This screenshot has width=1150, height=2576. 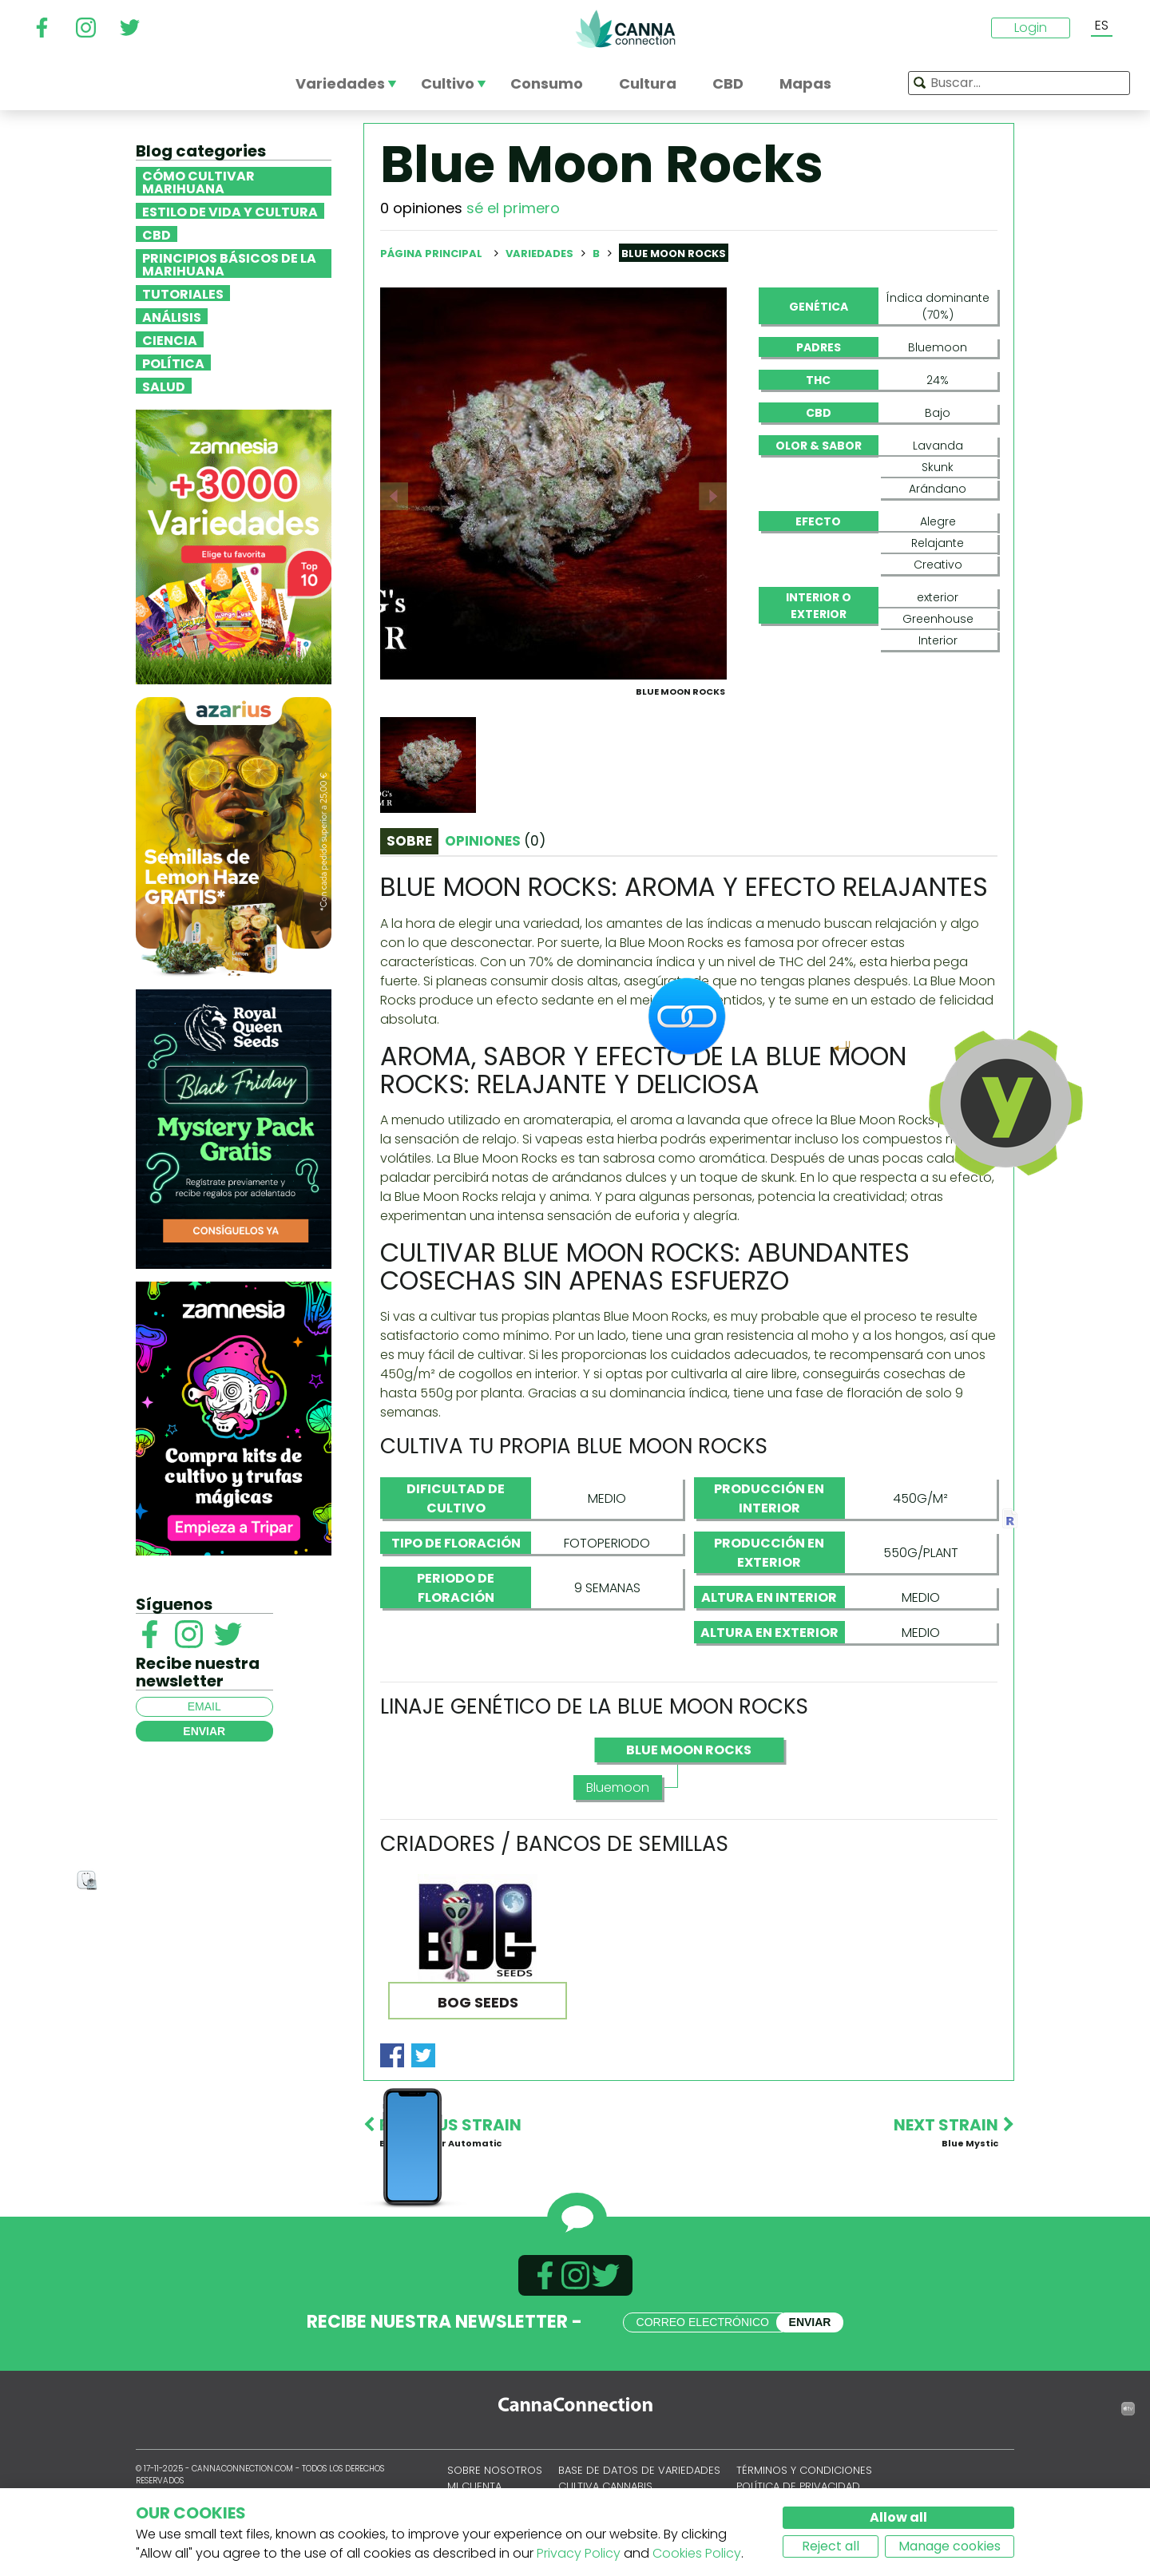 What do you see at coordinates (86, 1880) in the screenshot?
I see `open Disk Utility to manage drives and storage` at bounding box center [86, 1880].